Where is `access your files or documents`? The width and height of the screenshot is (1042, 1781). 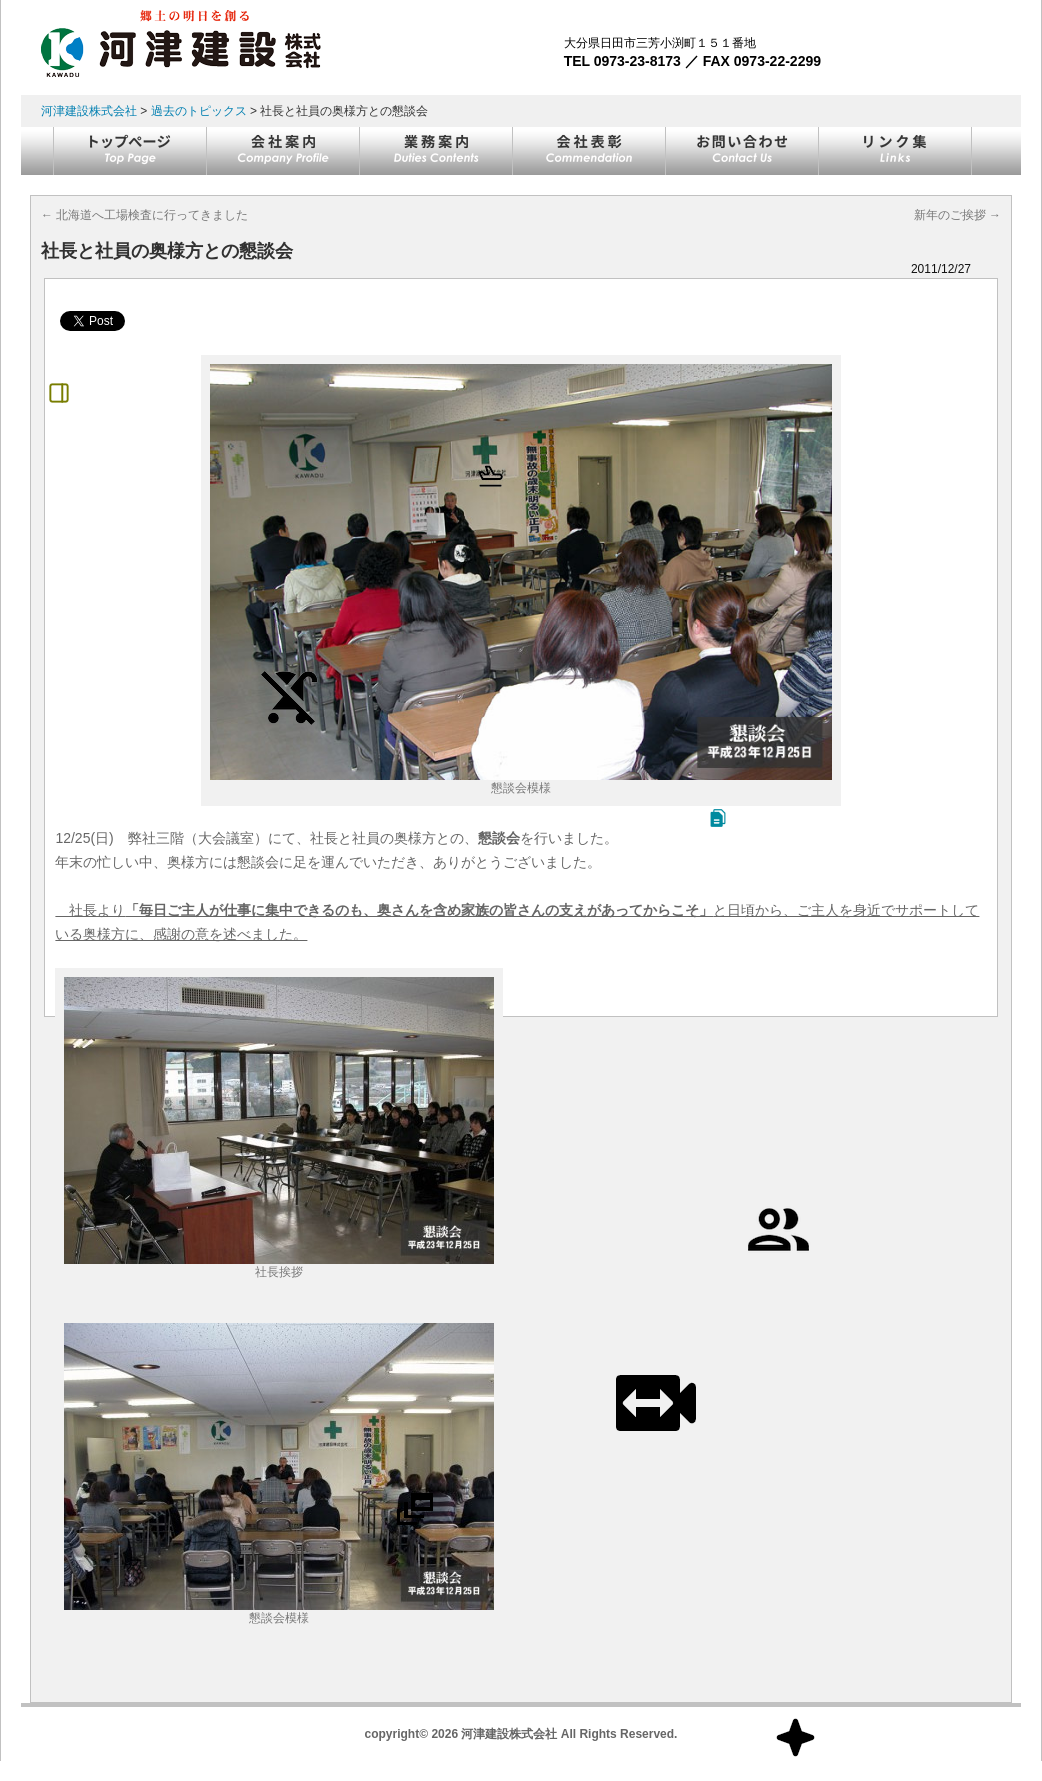
access your files or documents is located at coordinates (718, 818).